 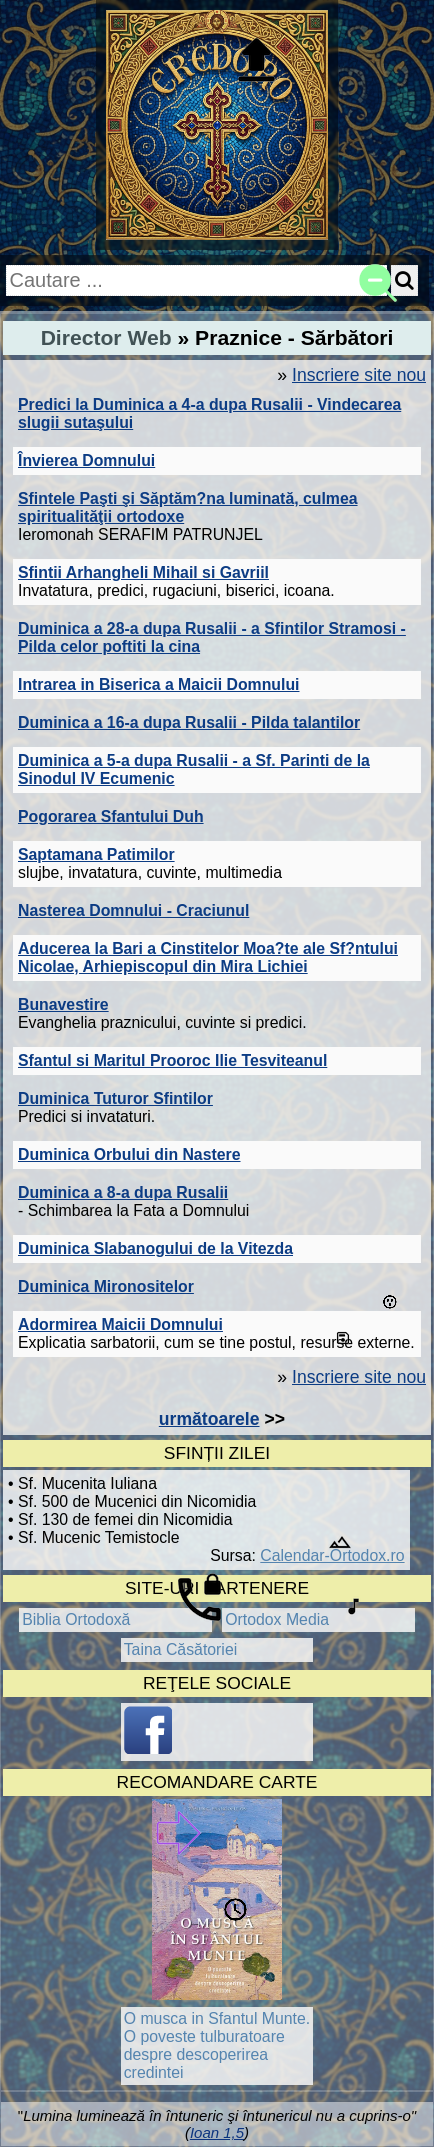 What do you see at coordinates (390, 1302) in the screenshot?
I see `electrical outlet or power socket indicator` at bounding box center [390, 1302].